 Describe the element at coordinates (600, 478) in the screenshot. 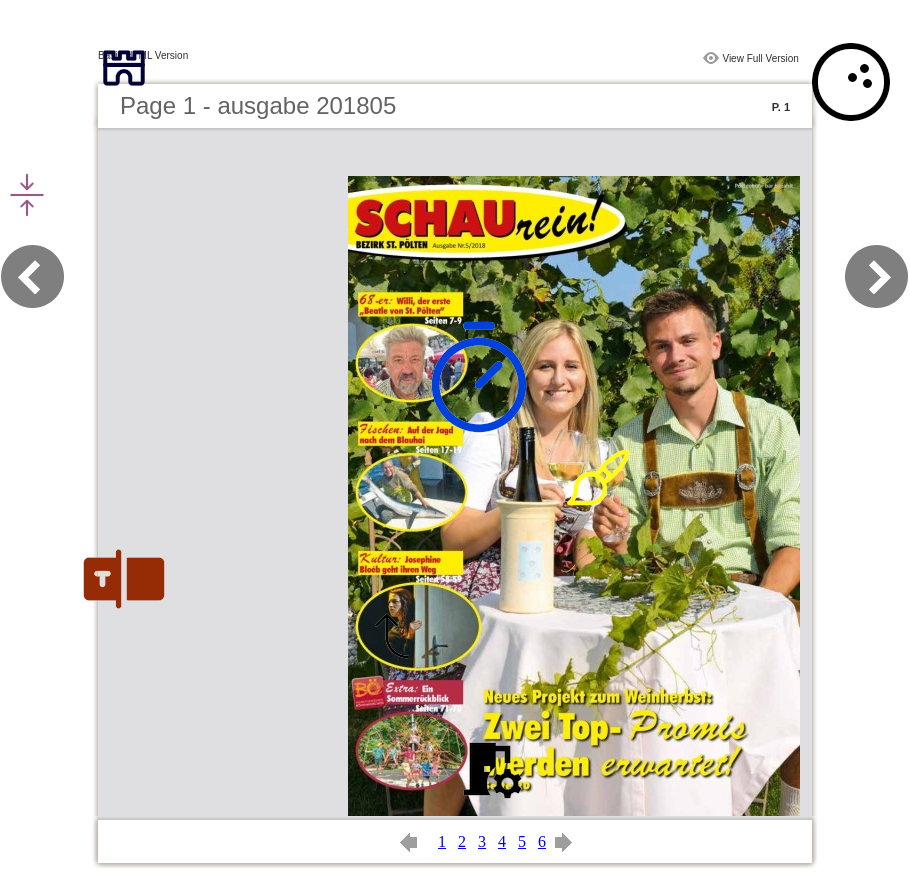

I see `access drawing or painting tools` at that location.